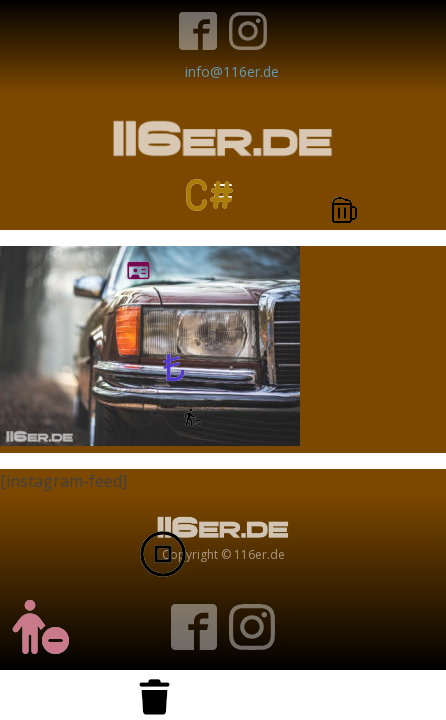  Describe the element at coordinates (138, 270) in the screenshot. I see `view or manage your driver's license` at that location.